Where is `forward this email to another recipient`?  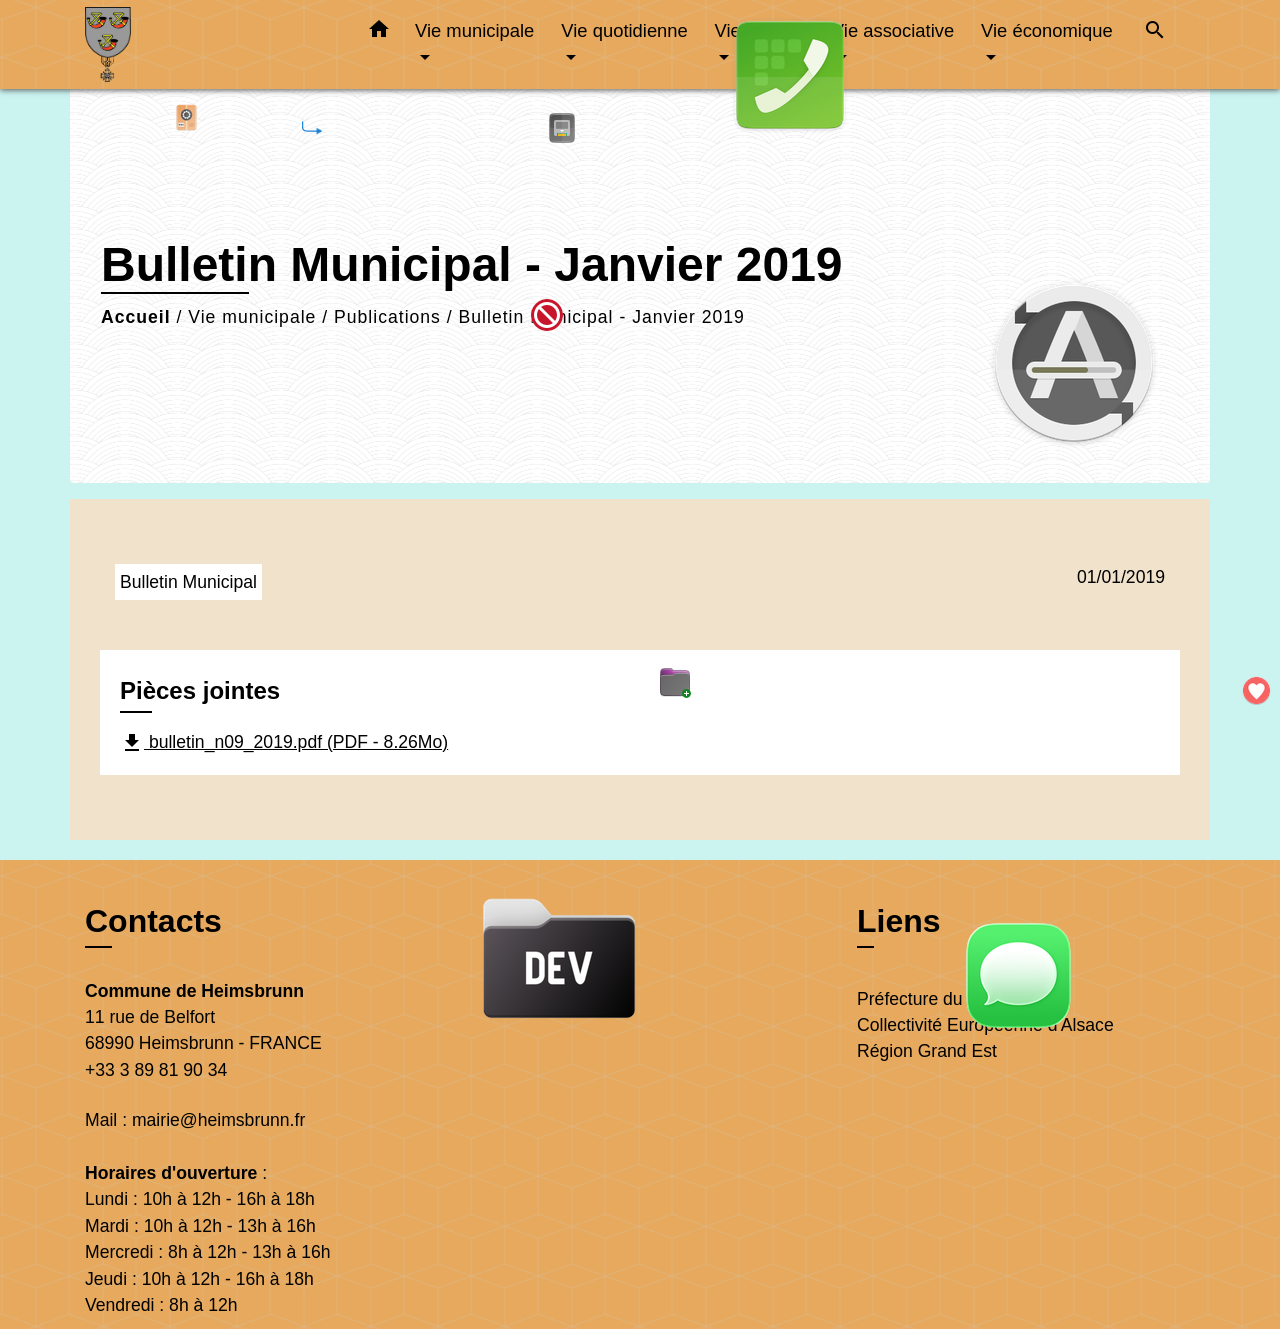 forward this email to another recipient is located at coordinates (312, 126).